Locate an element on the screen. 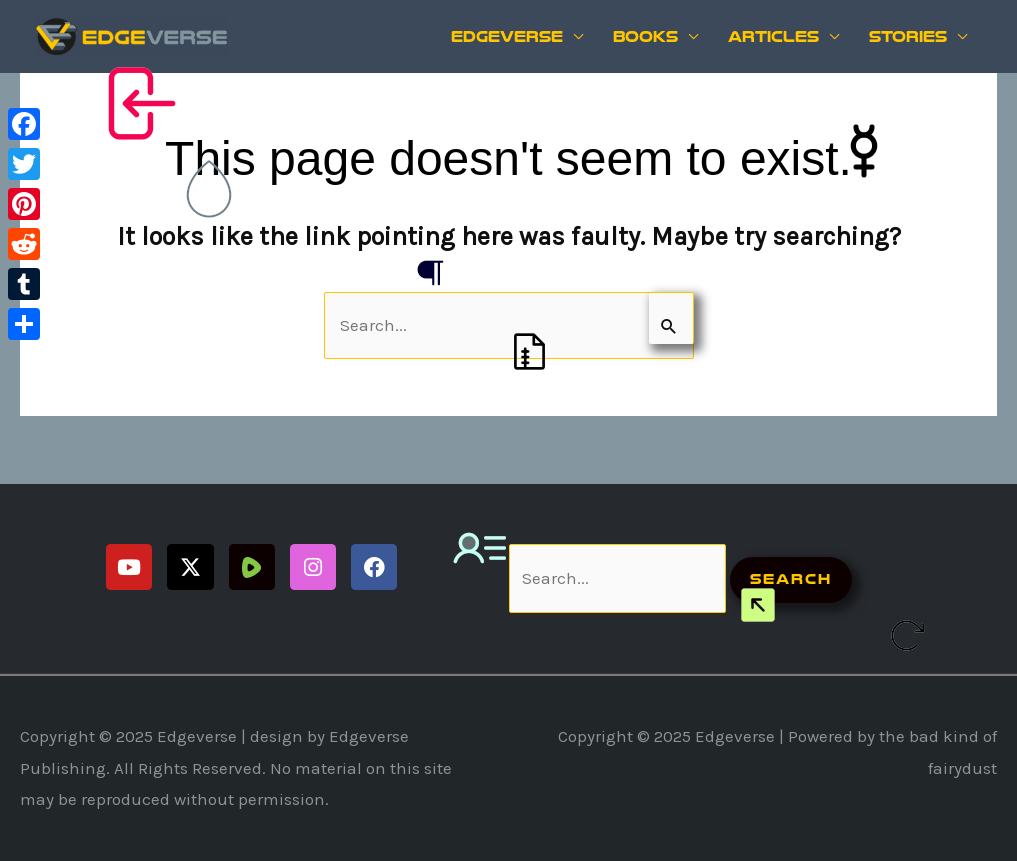 The image size is (1017, 861). log out of your account is located at coordinates (136, 103).